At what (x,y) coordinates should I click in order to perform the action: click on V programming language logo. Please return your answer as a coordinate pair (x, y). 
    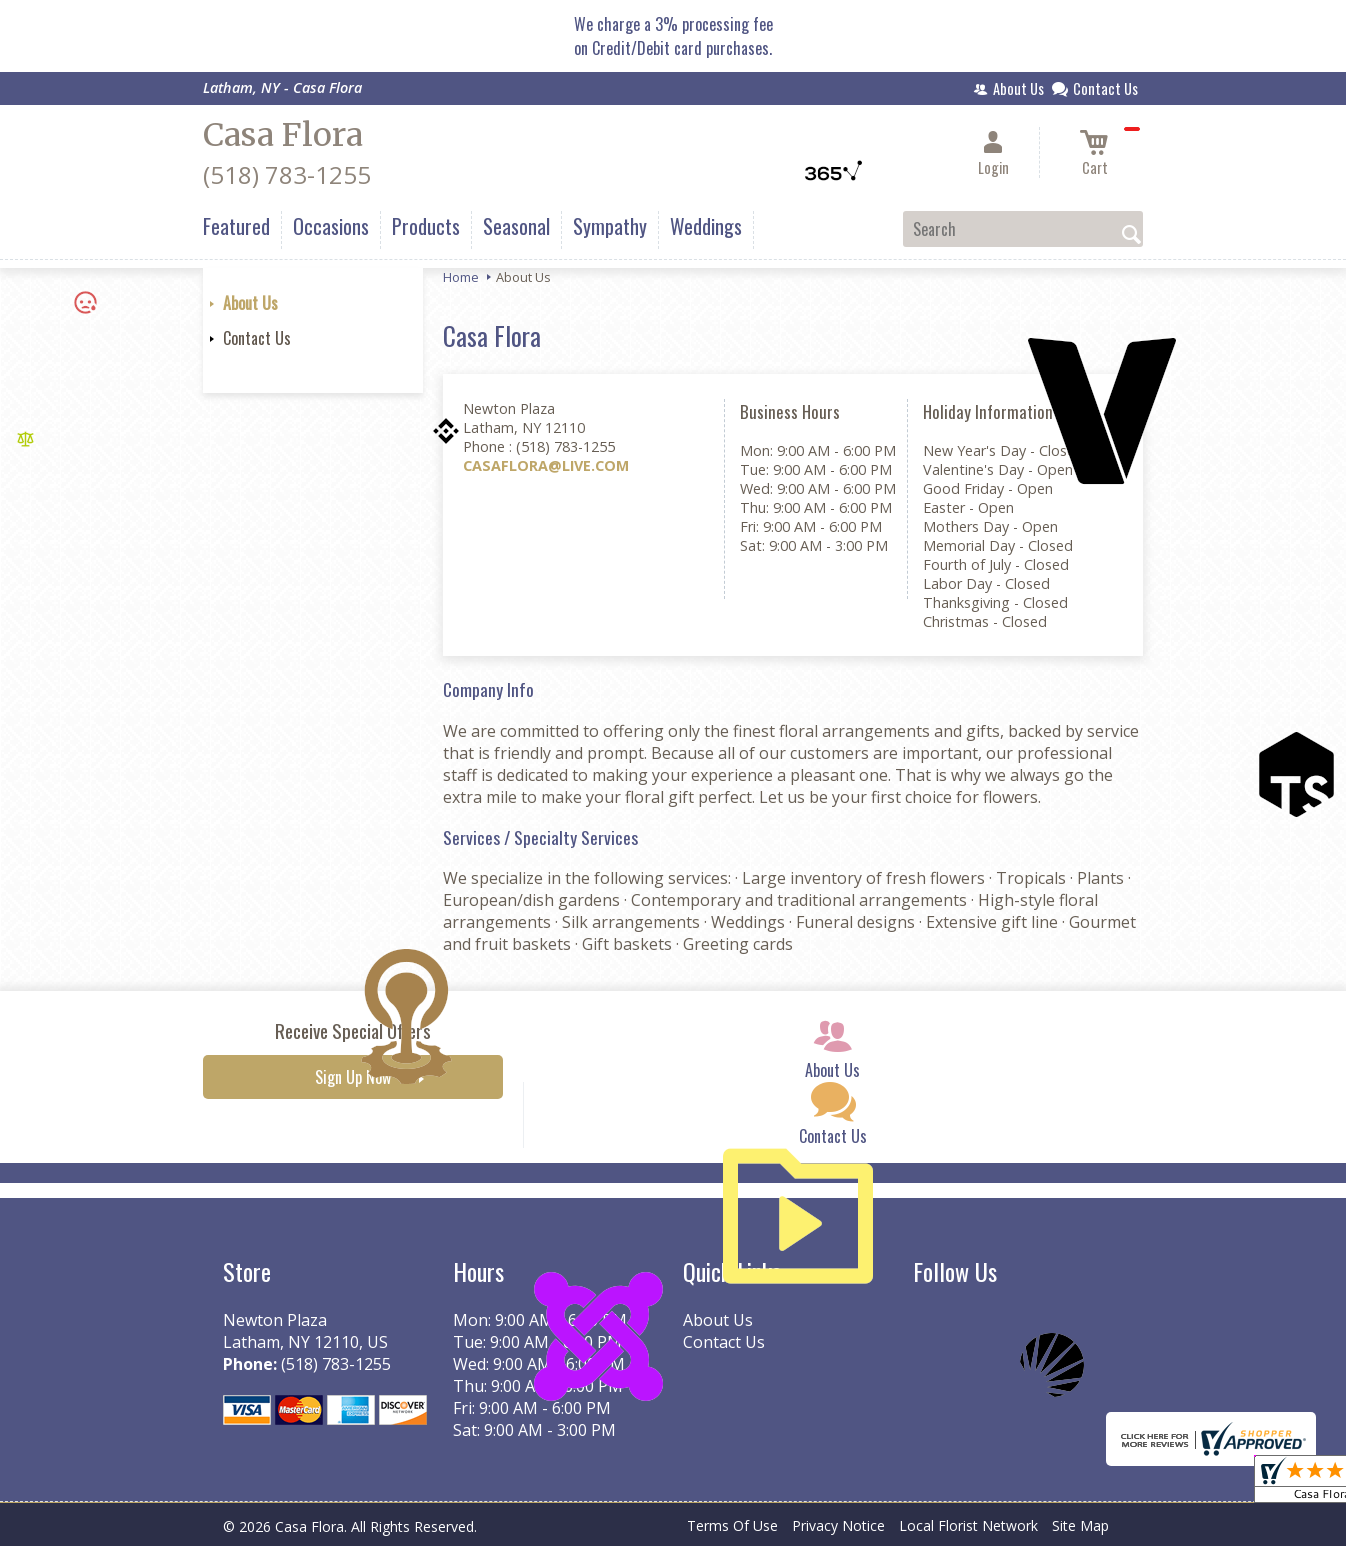
    Looking at the image, I should click on (1102, 411).